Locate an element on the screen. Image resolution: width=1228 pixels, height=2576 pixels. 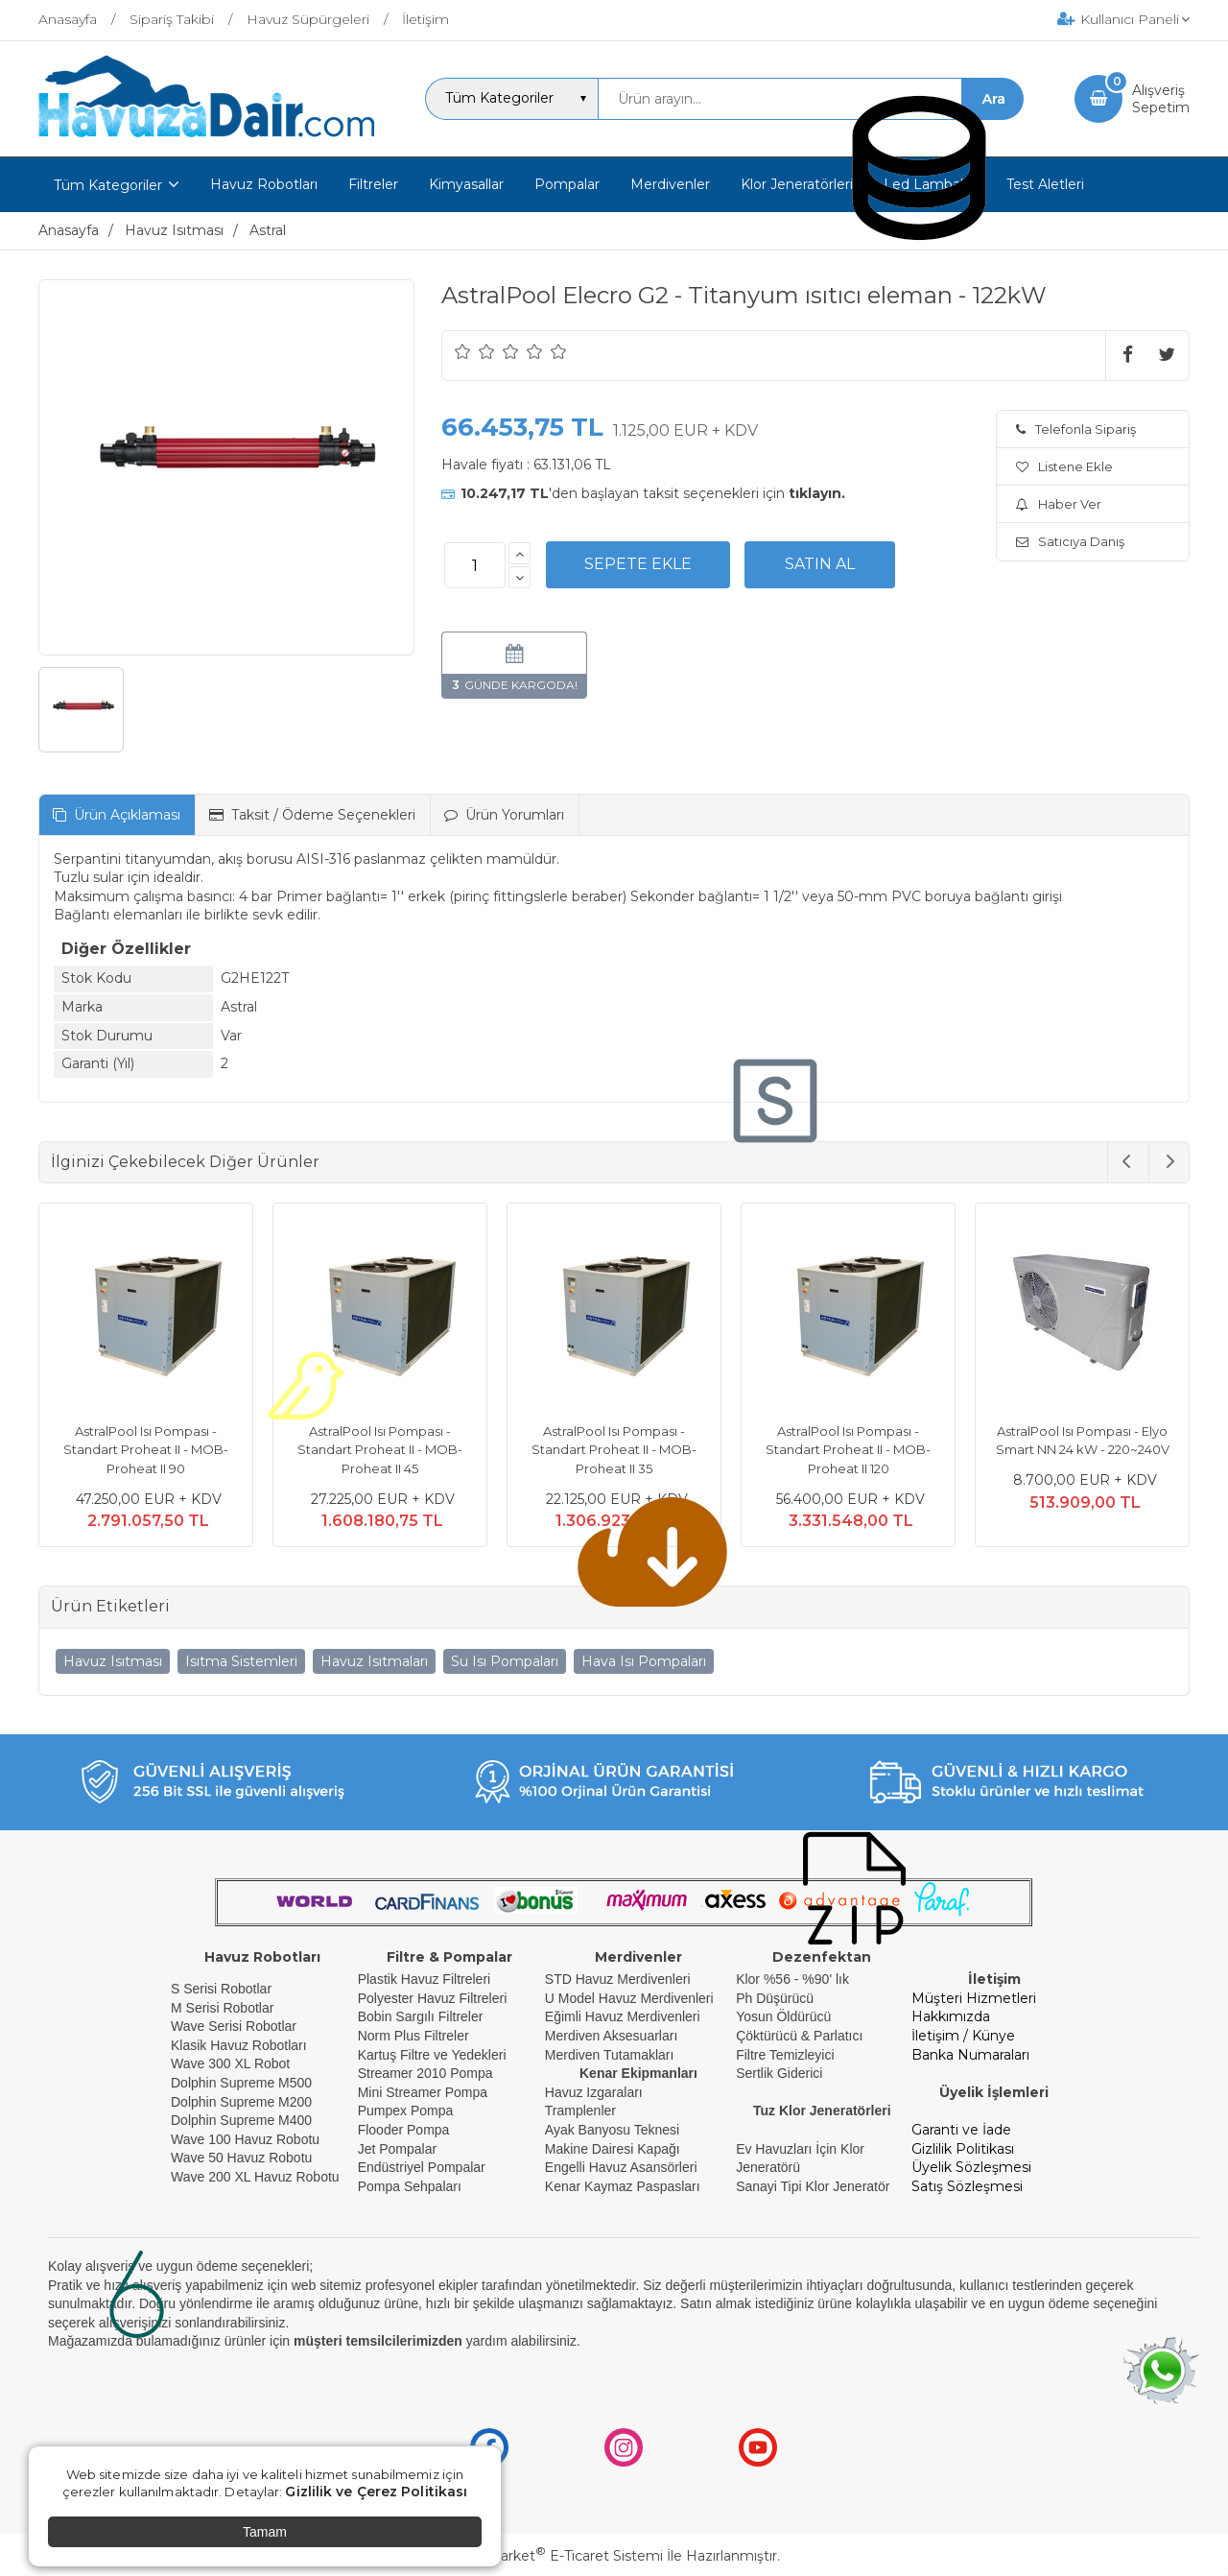
access database or data storage is located at coordinates (919, 168).